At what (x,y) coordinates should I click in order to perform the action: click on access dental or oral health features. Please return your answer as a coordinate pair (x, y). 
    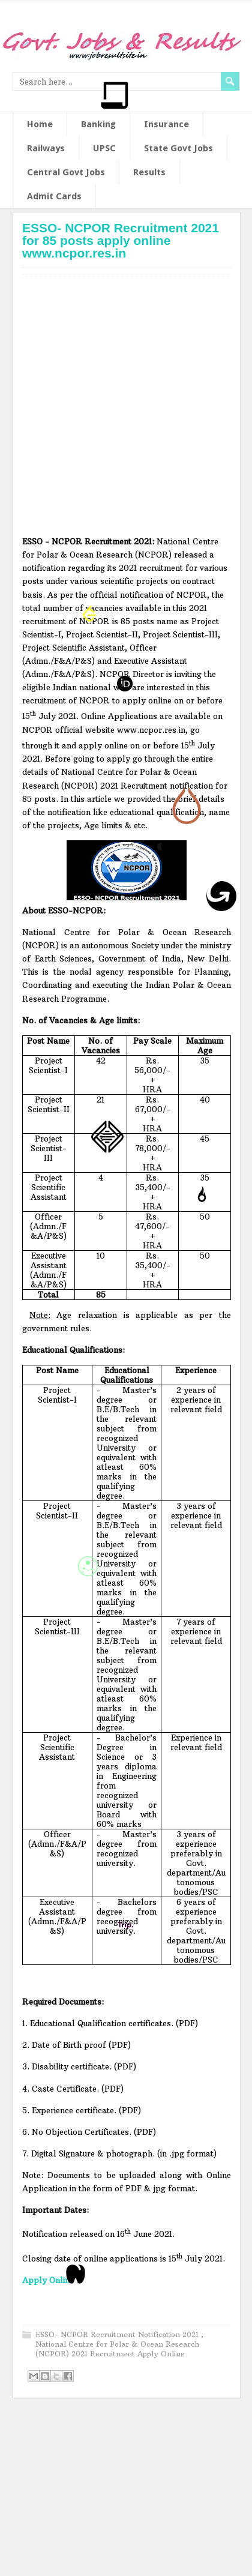
    Looking at the image, I should click on (76, 2274).